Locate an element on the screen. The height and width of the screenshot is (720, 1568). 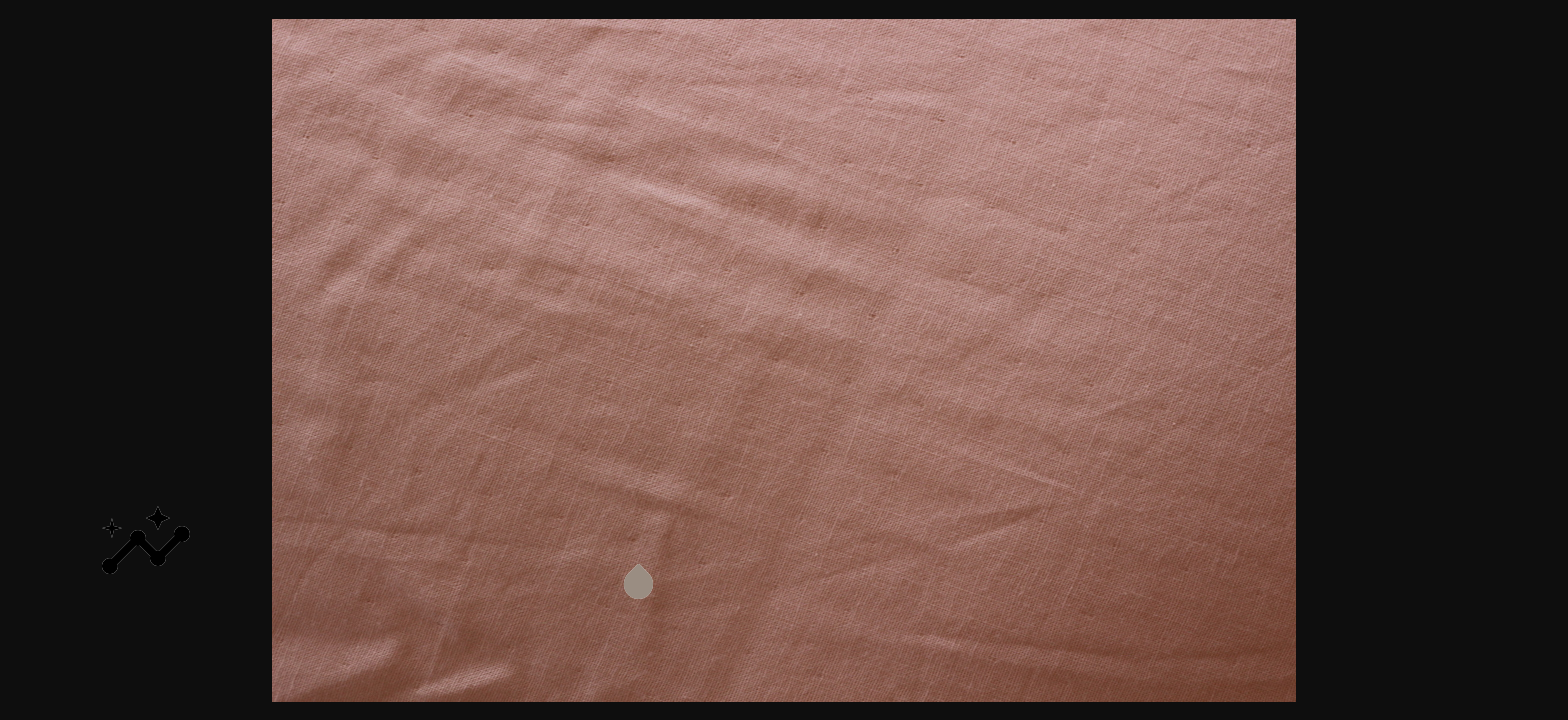
adjust water or hydration settings is located at coordinates (638, 581).